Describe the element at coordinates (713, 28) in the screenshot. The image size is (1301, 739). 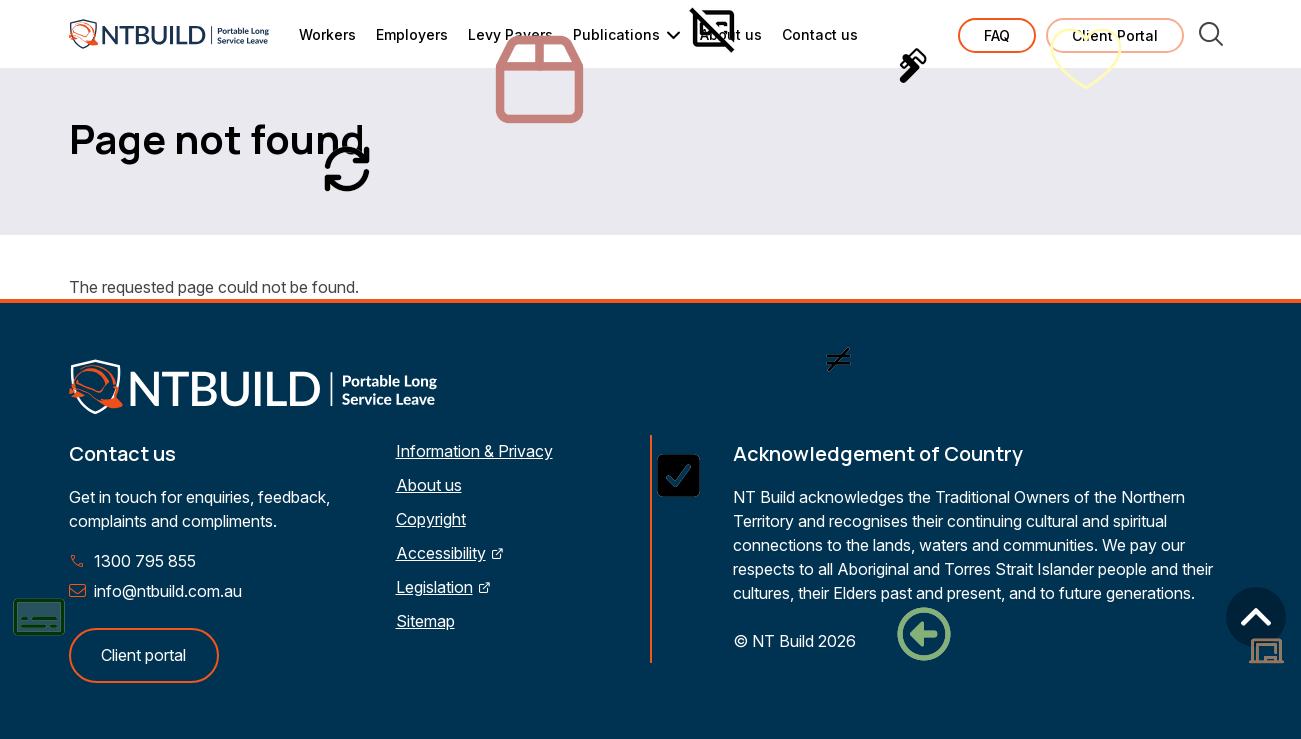
I see `closed captions are disabled` at that location.